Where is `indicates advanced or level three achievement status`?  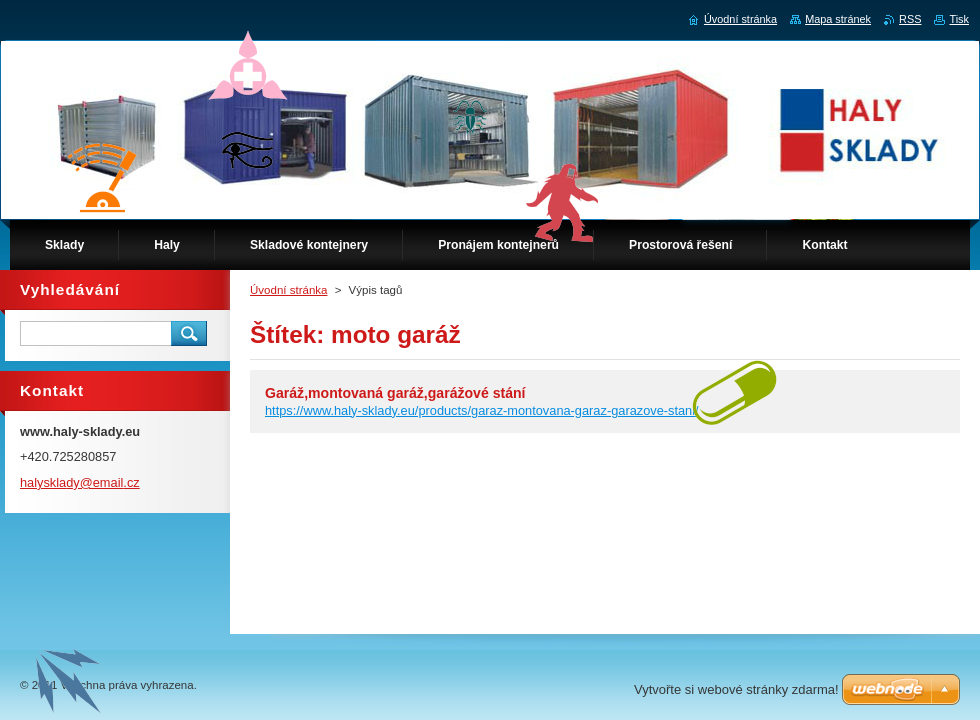
indicates advanced or level three achievement status is located at coordinates (248, 65).